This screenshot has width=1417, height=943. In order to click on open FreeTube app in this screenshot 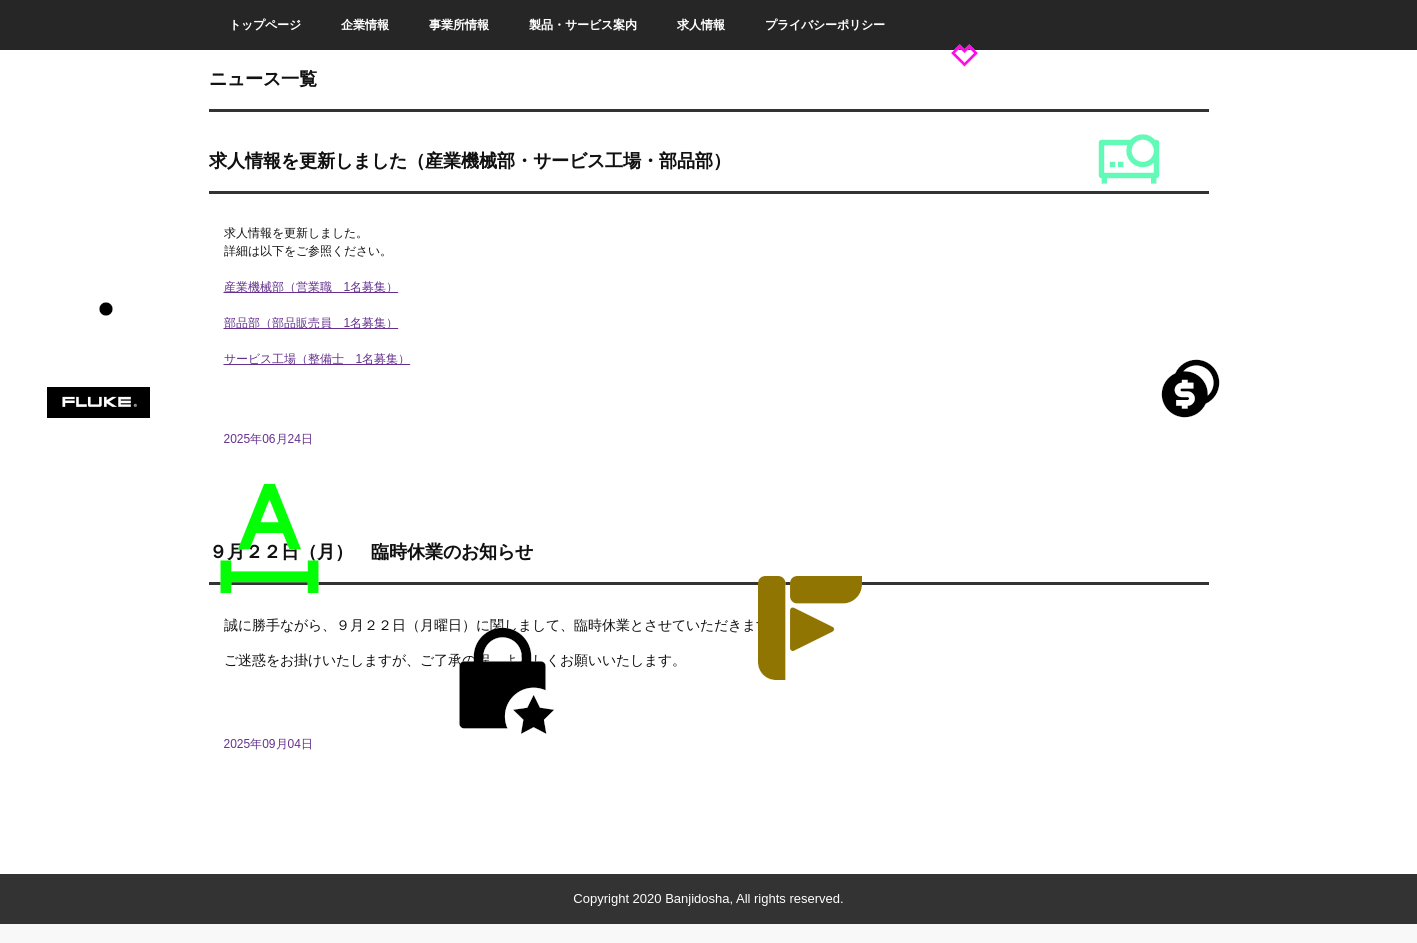, I will do `click(810, 628)`.